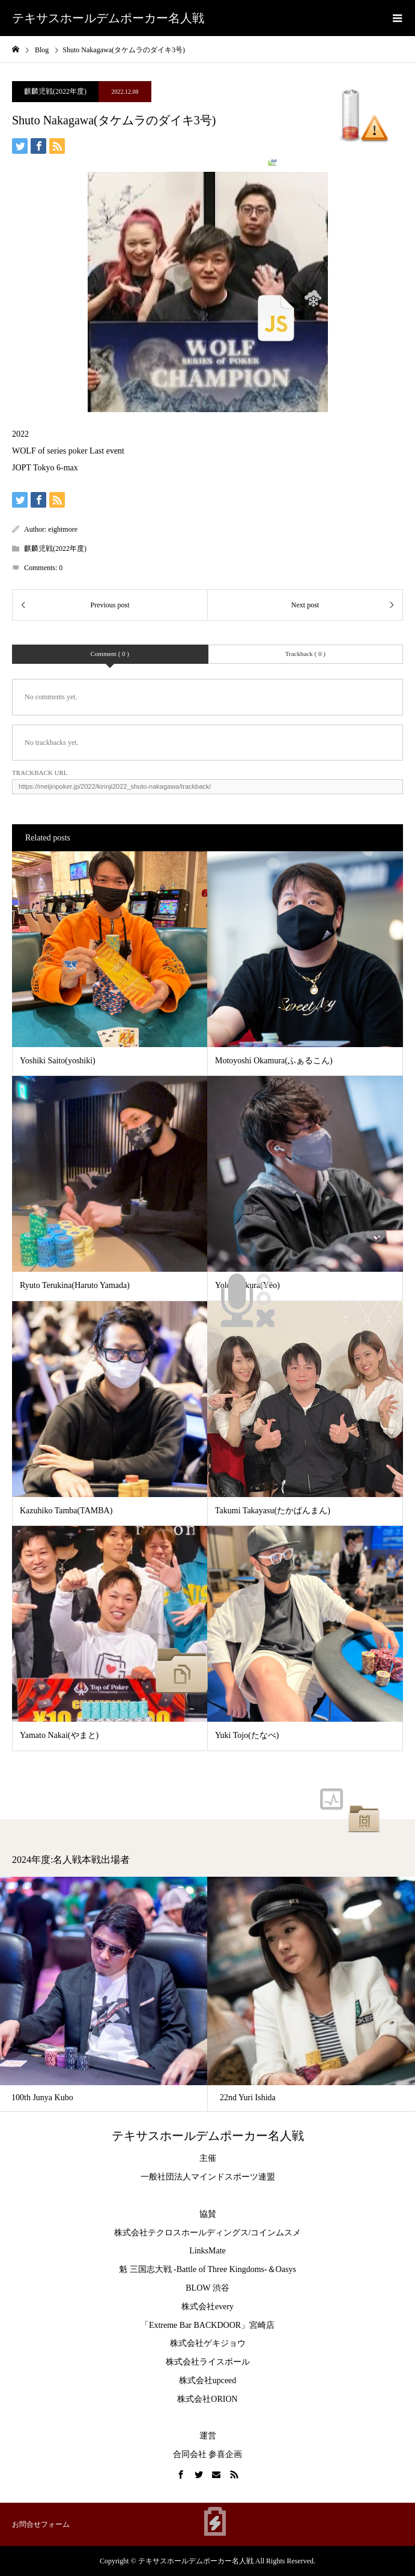 The height and width of the screenshot is (2576, 415). Describe the element at coordinates (215, 2521) in the screenshot. I see `indicates device is connected to power` at that location.